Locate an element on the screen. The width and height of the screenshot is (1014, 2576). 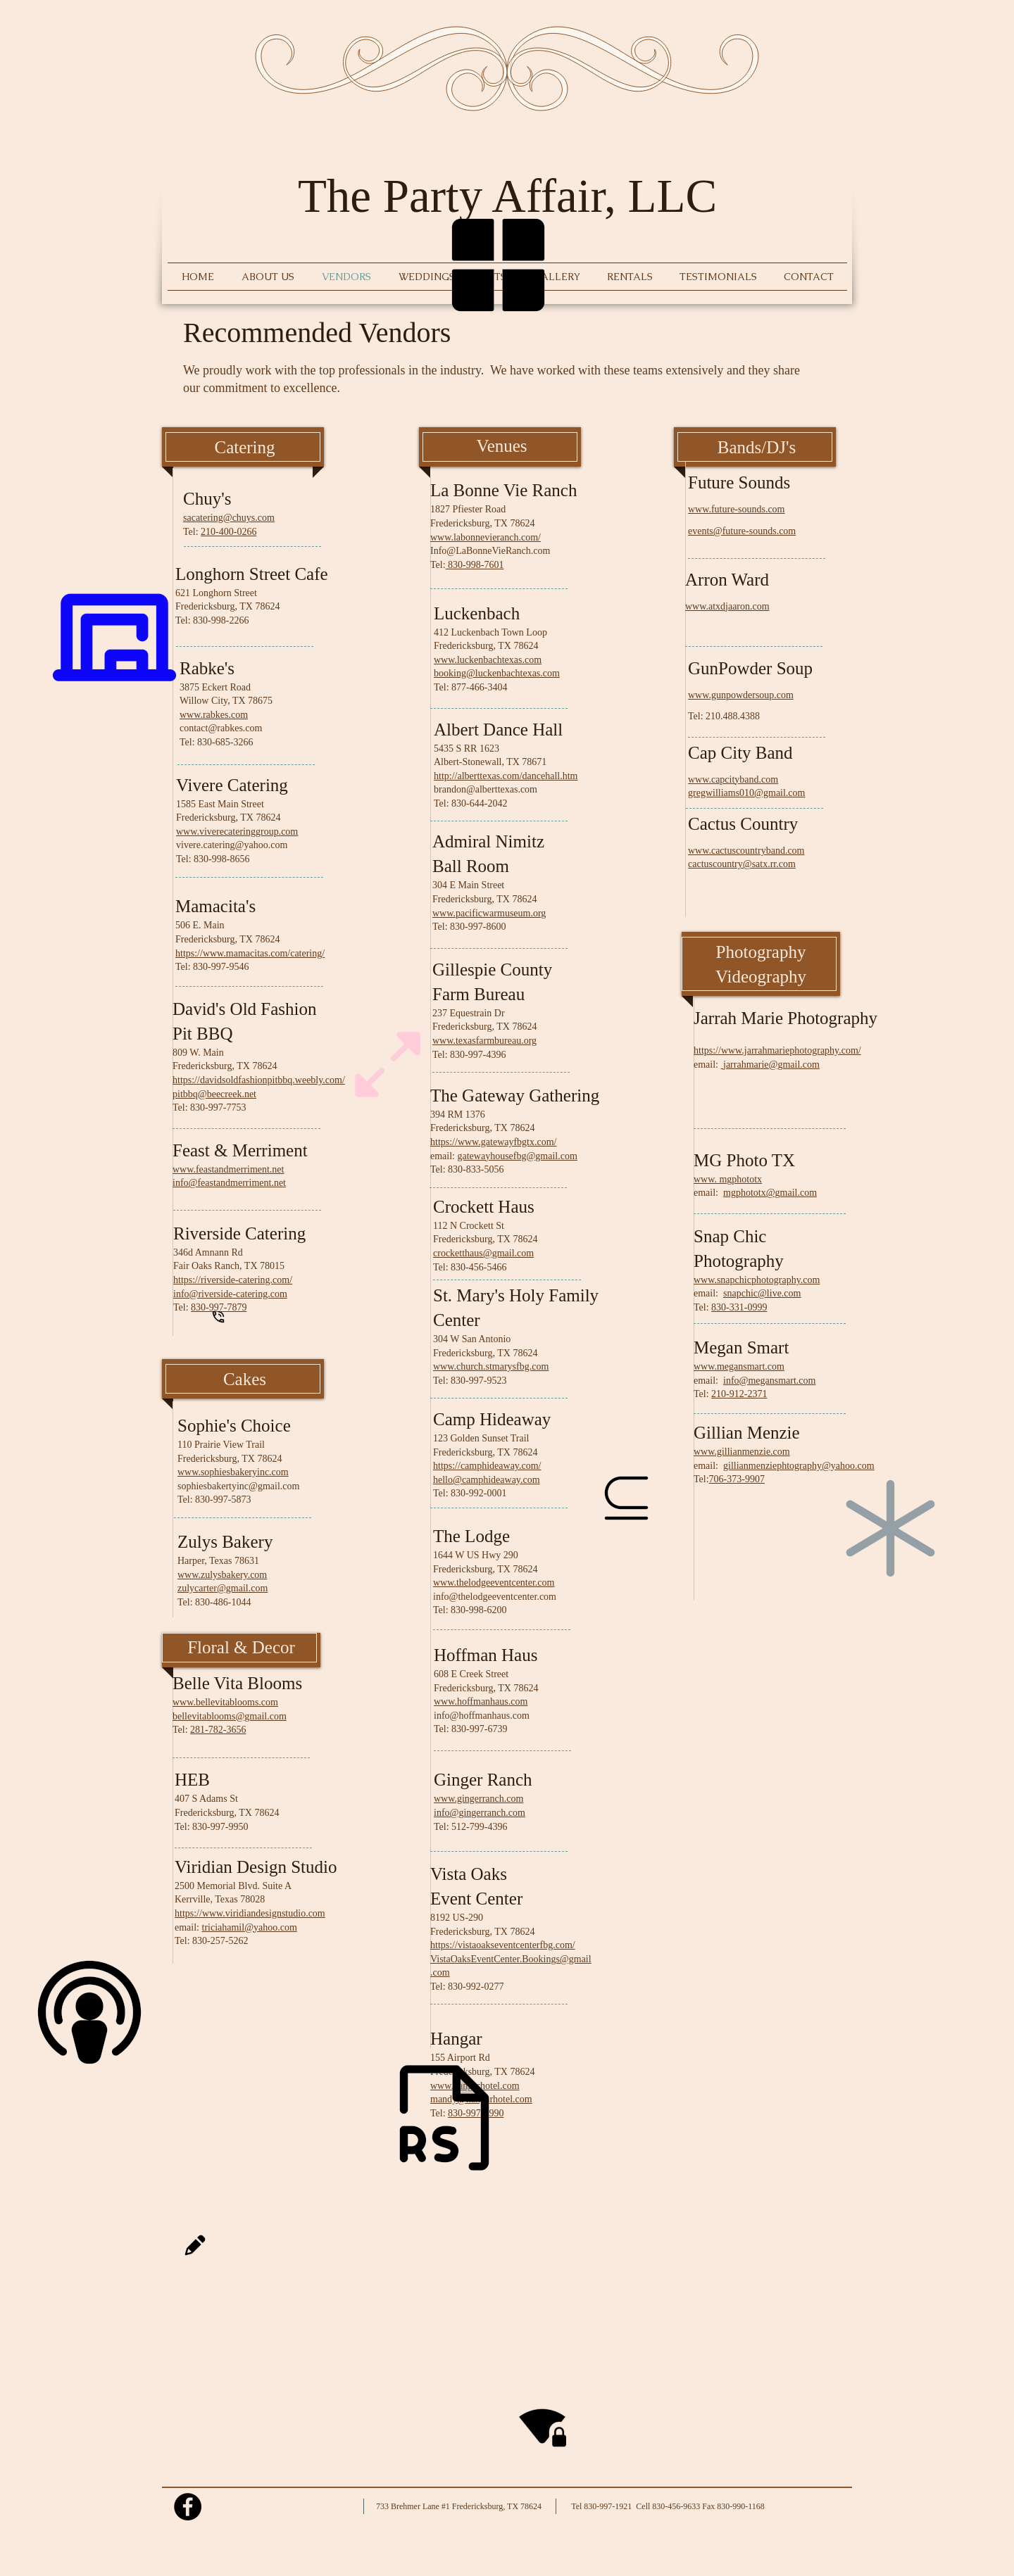
edit content or text is located at coordinates (195, 2245).